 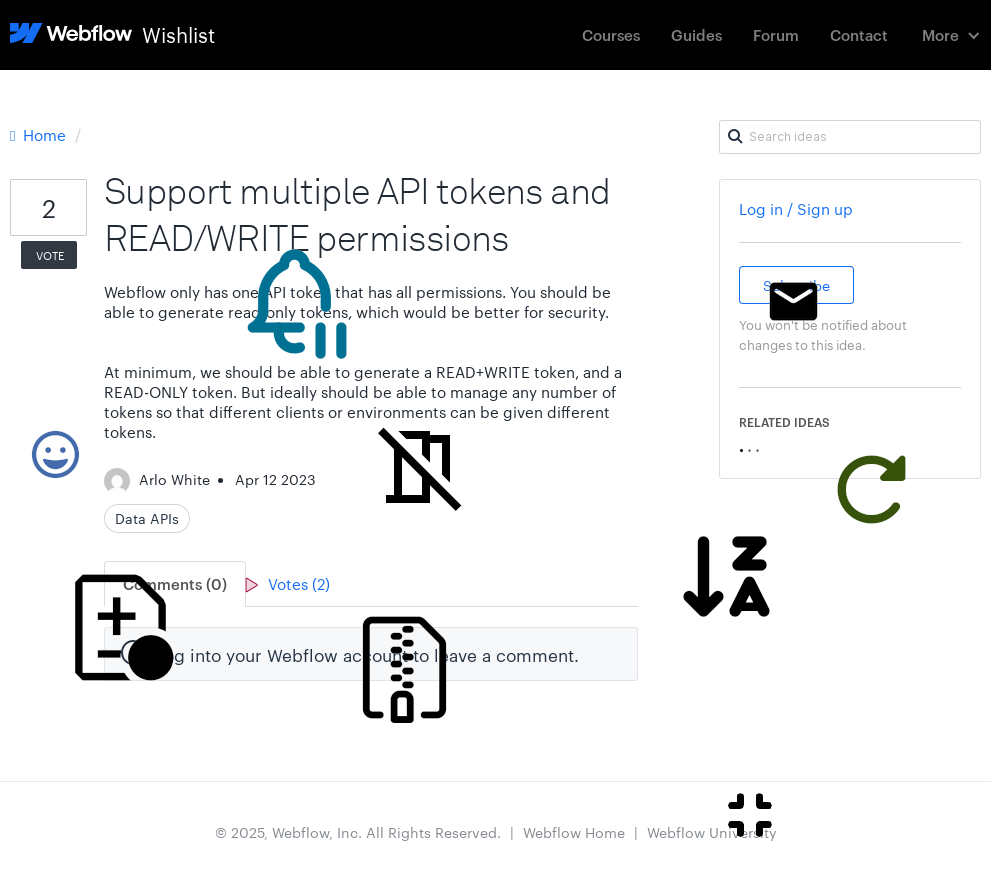 What do you see at coordinates (55, 454) in the screenshot?
I see `add an emoji or reaction to a message` at bounding box center [55, 454].